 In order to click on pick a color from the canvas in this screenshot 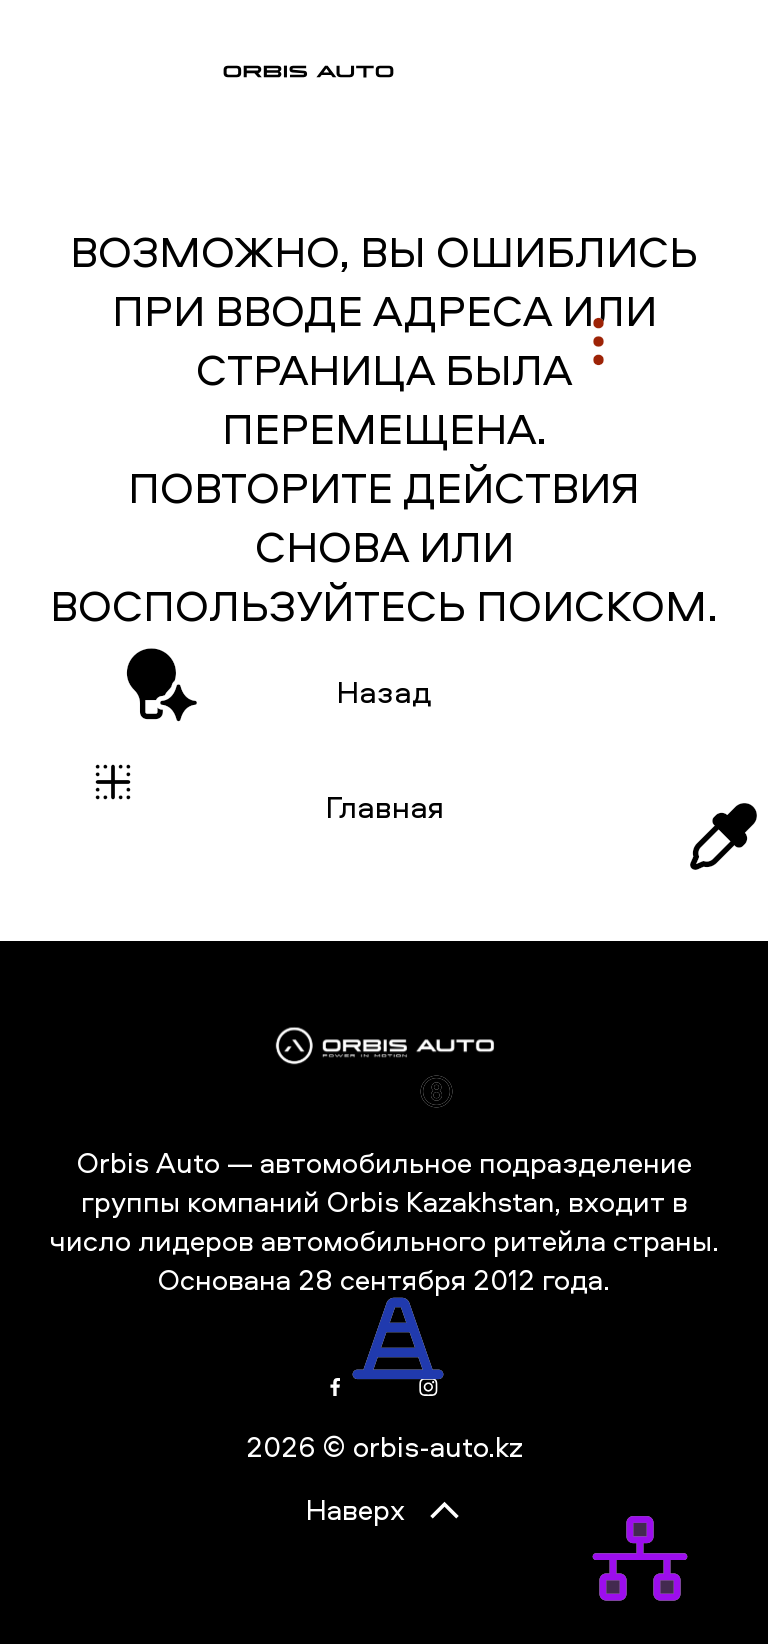, I will do `click(723, 836)`.